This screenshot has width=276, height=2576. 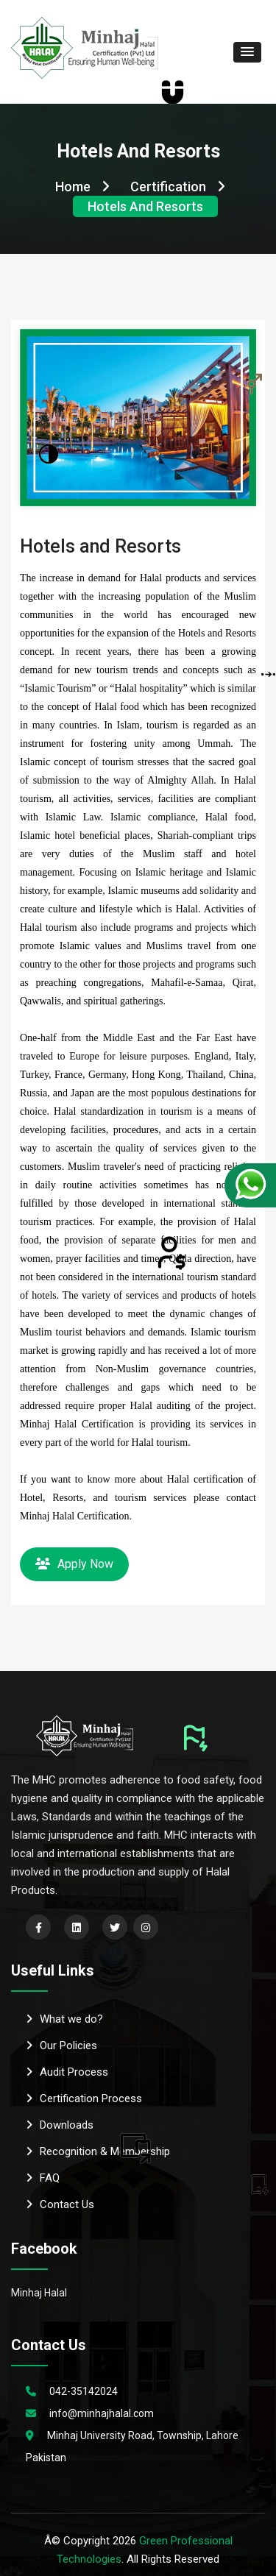 I want to click on attract or pull related items together, so click(x=172, y=92).